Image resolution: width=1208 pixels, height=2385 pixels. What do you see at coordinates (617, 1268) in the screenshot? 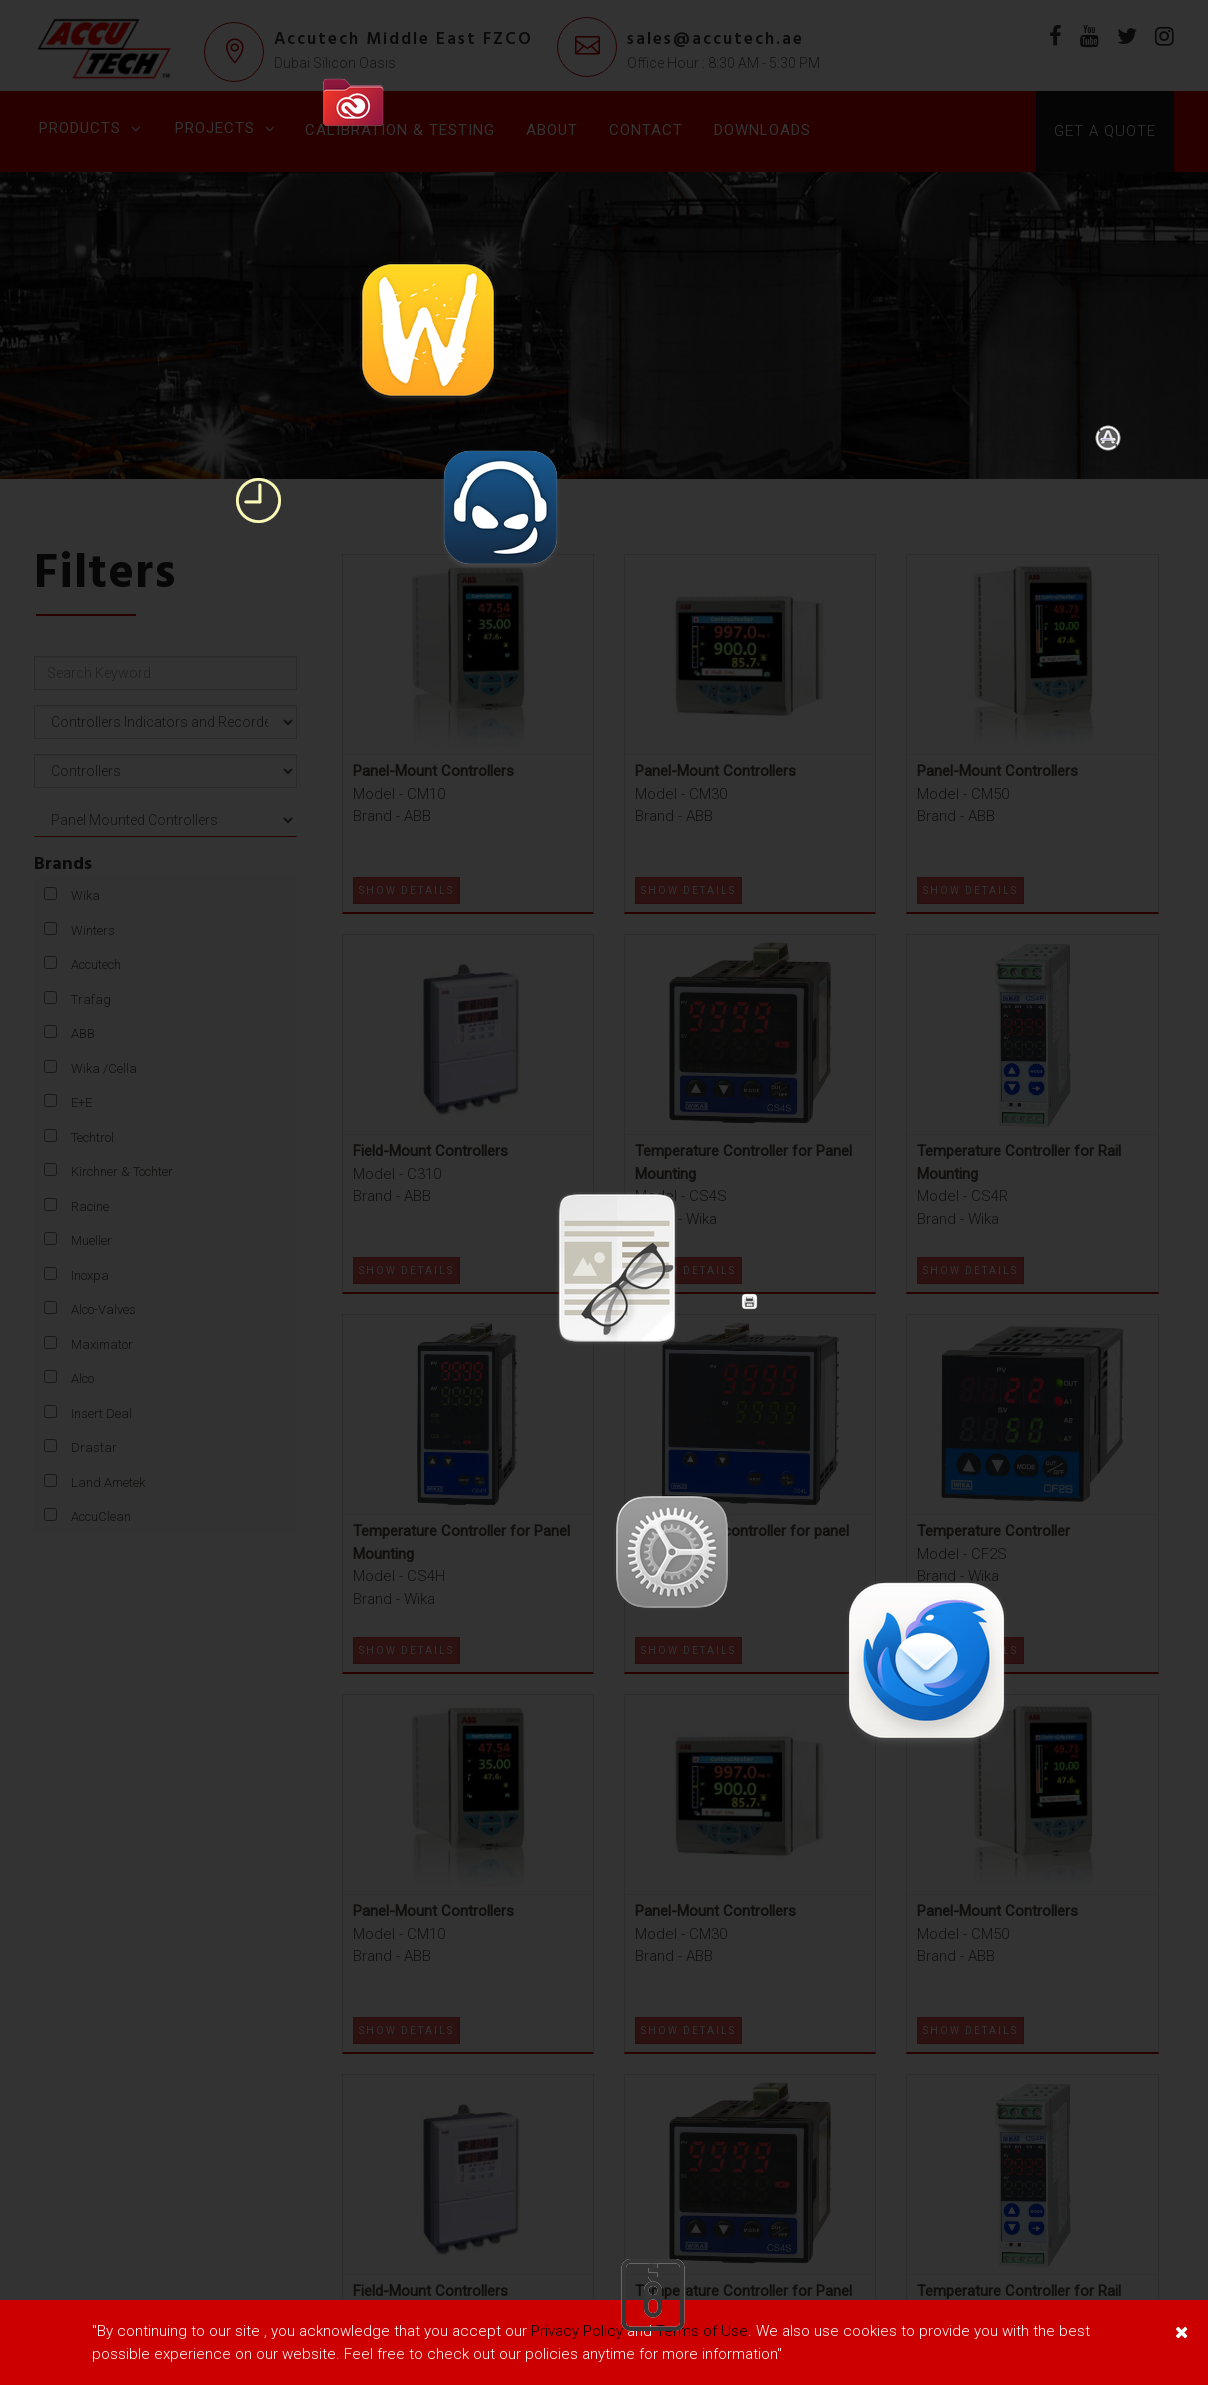
I see `open the documents app` at bounding box center [617, 1268].